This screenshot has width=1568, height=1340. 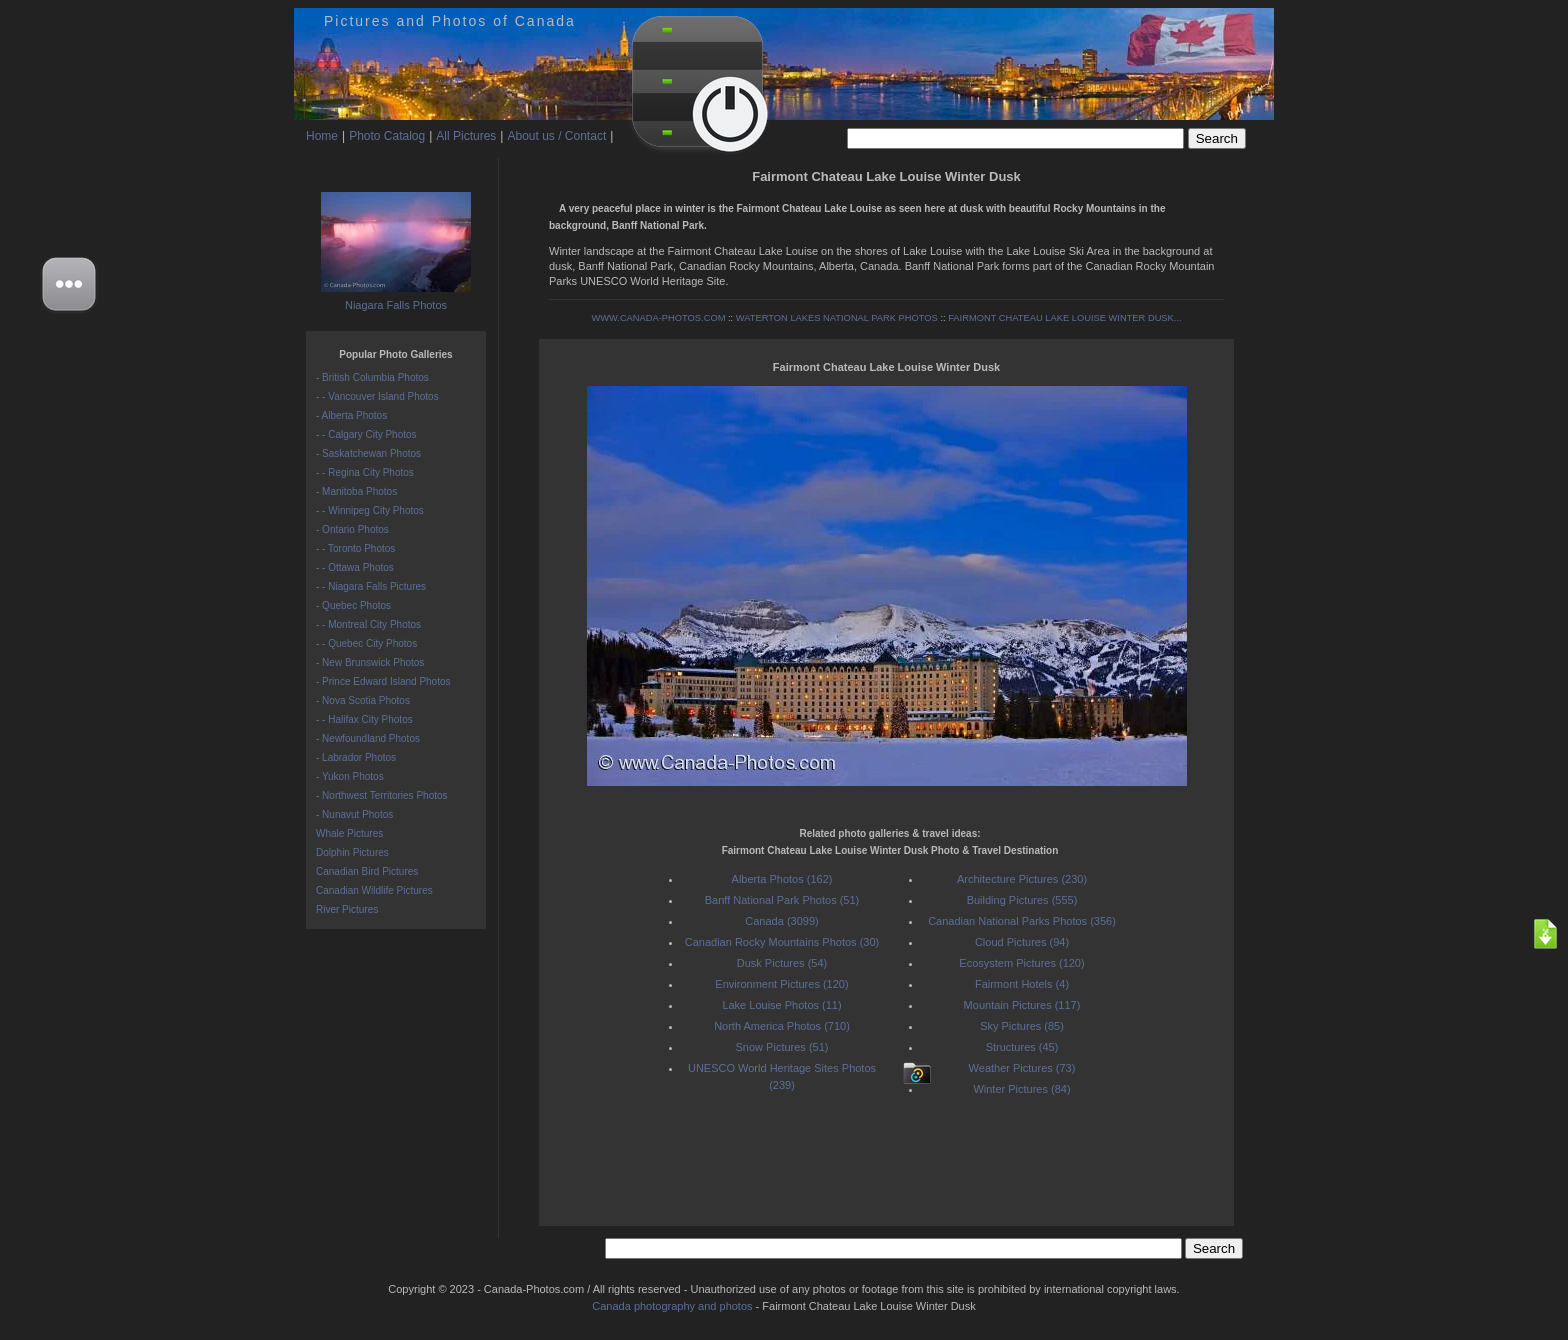 What do you see at coordinates (69, 285) in the screenshot?
I see `access other or miscellaneous preferences` at bounding box center [69, 285].